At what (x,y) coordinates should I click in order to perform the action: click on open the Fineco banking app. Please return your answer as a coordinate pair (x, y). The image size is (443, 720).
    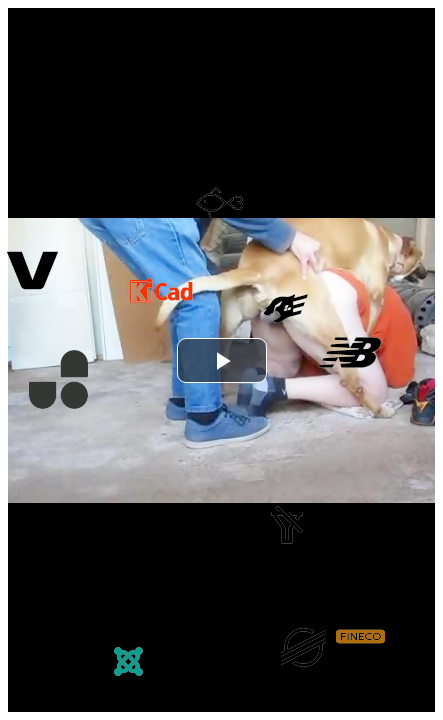
    Looking at the image, I should click on (360, 636).